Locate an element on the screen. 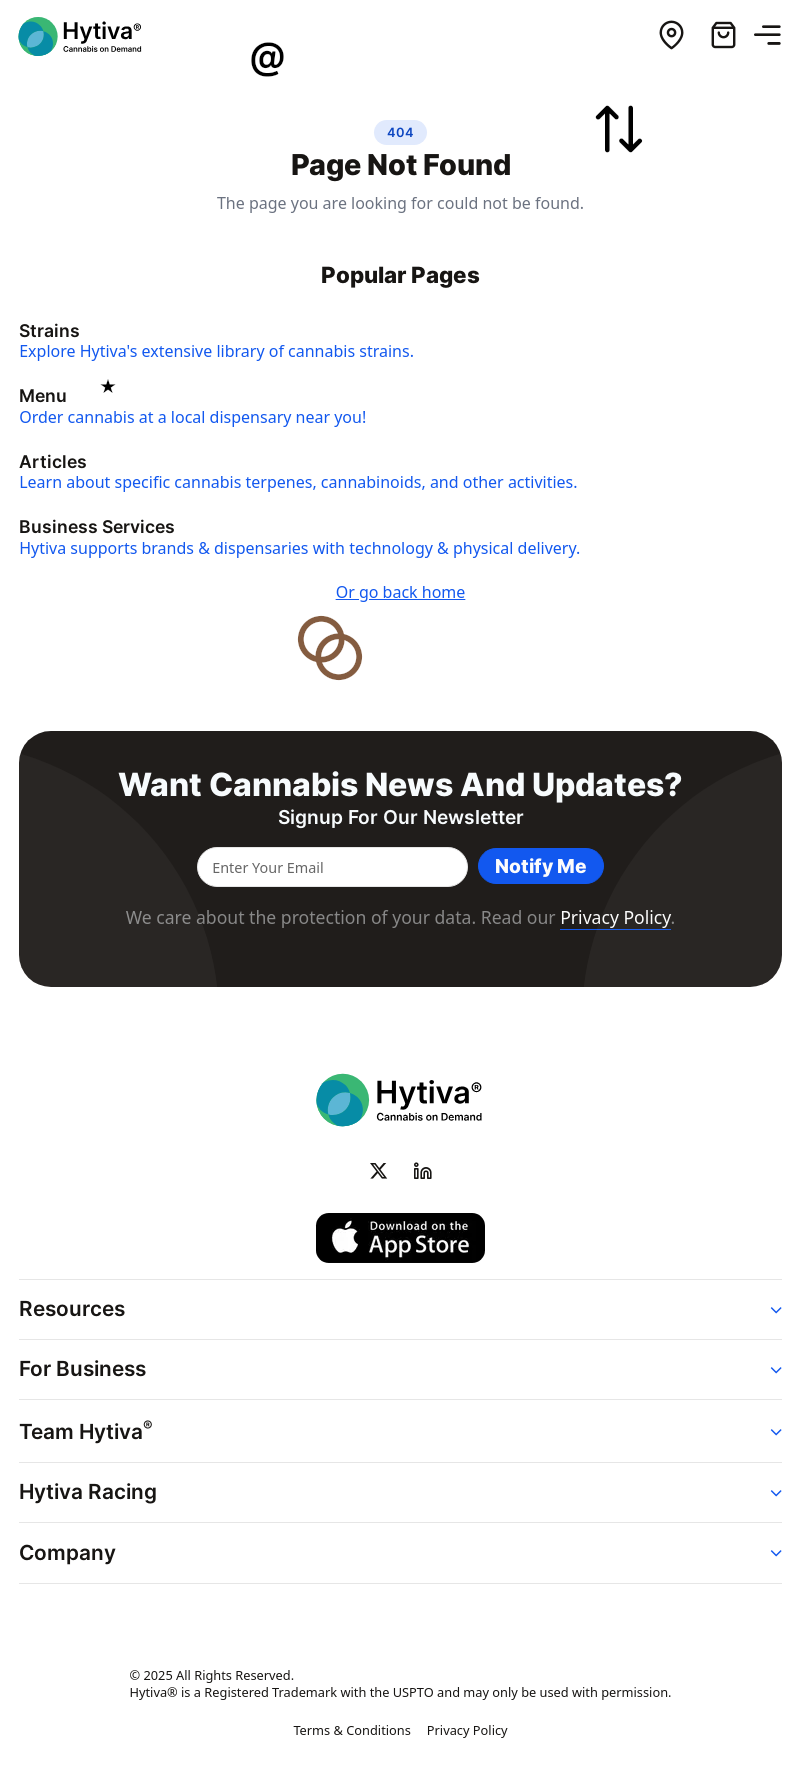 This screenshot has height=1777, width=801. mention a user in chat is located at coordinates (267, 59).